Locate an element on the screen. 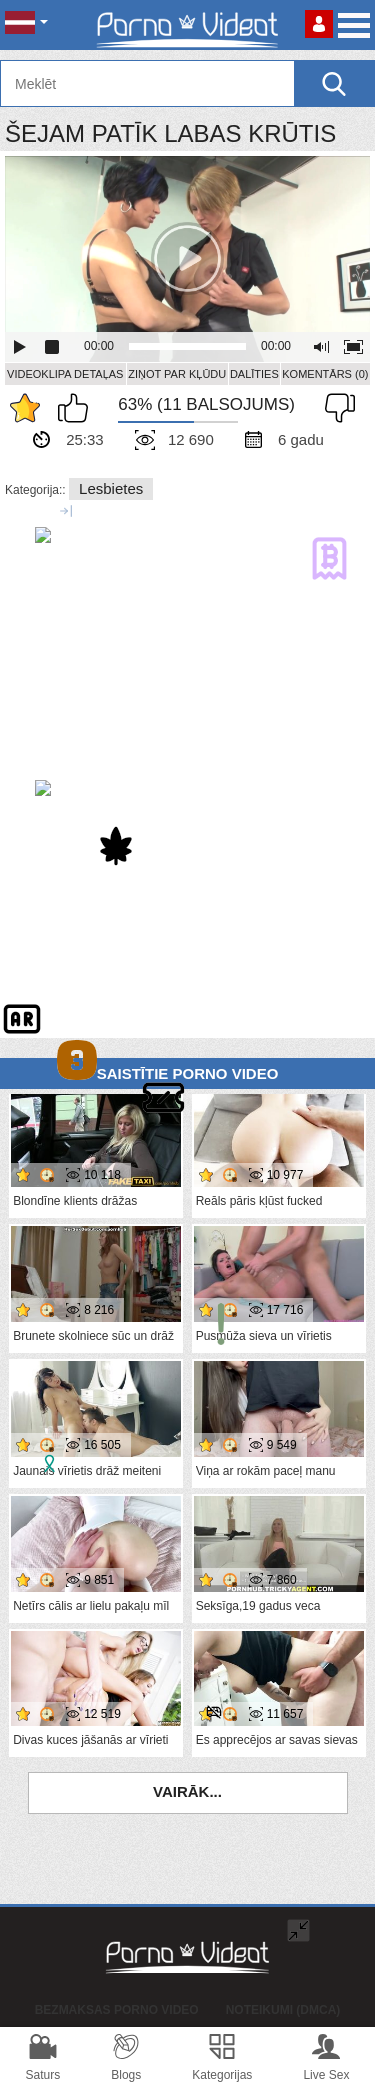 Image resolution: width=375 pixels, height=2089 pixels. health awareness or medical cause symbol is located at coordinates (49, 1463).